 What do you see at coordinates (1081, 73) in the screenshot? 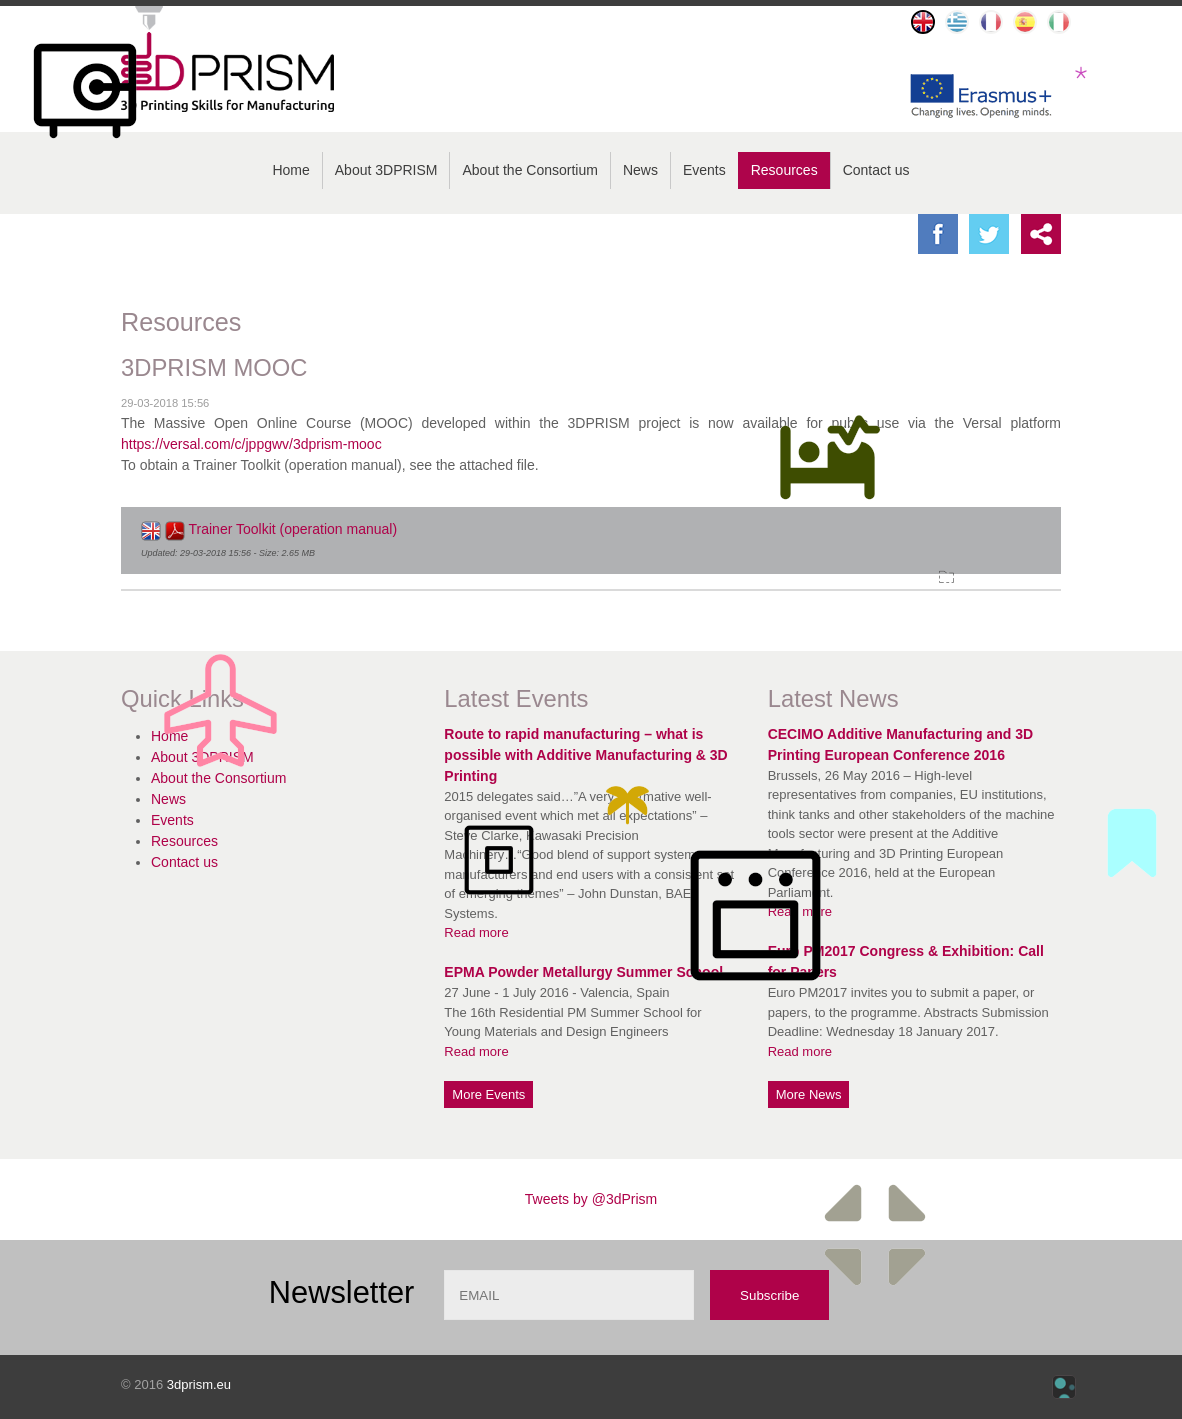
I see `indicates a required field in a form` at bounding box center [1081, 73].